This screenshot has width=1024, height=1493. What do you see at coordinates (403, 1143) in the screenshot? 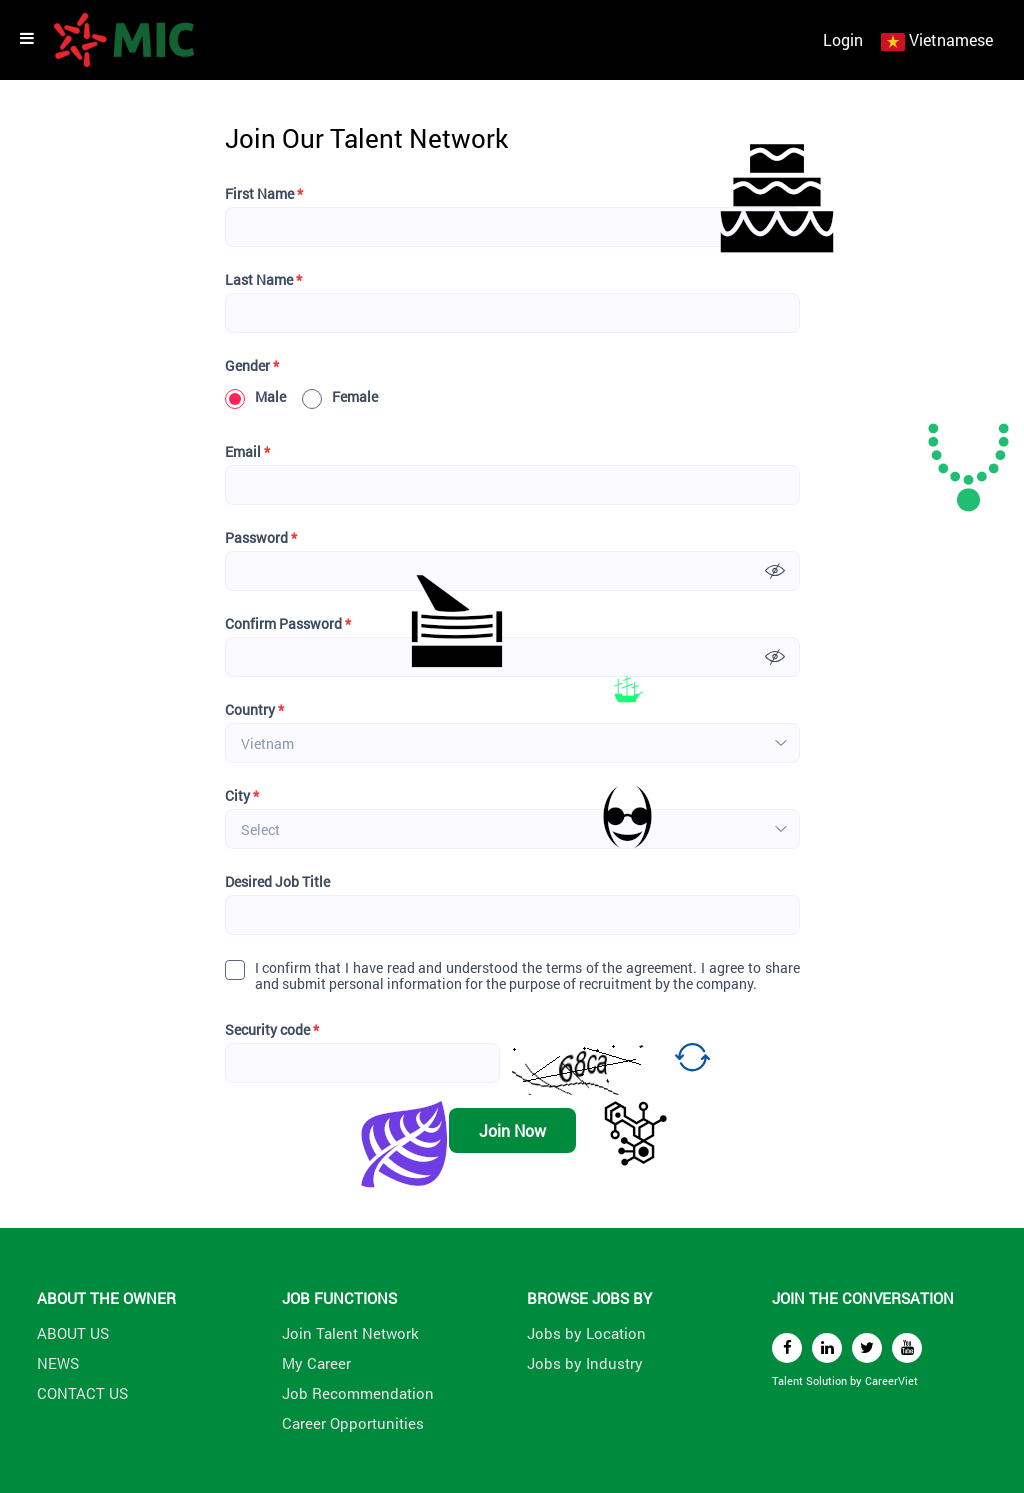
I see `represents a plant or nature category` at bounding box center [403, 1143].